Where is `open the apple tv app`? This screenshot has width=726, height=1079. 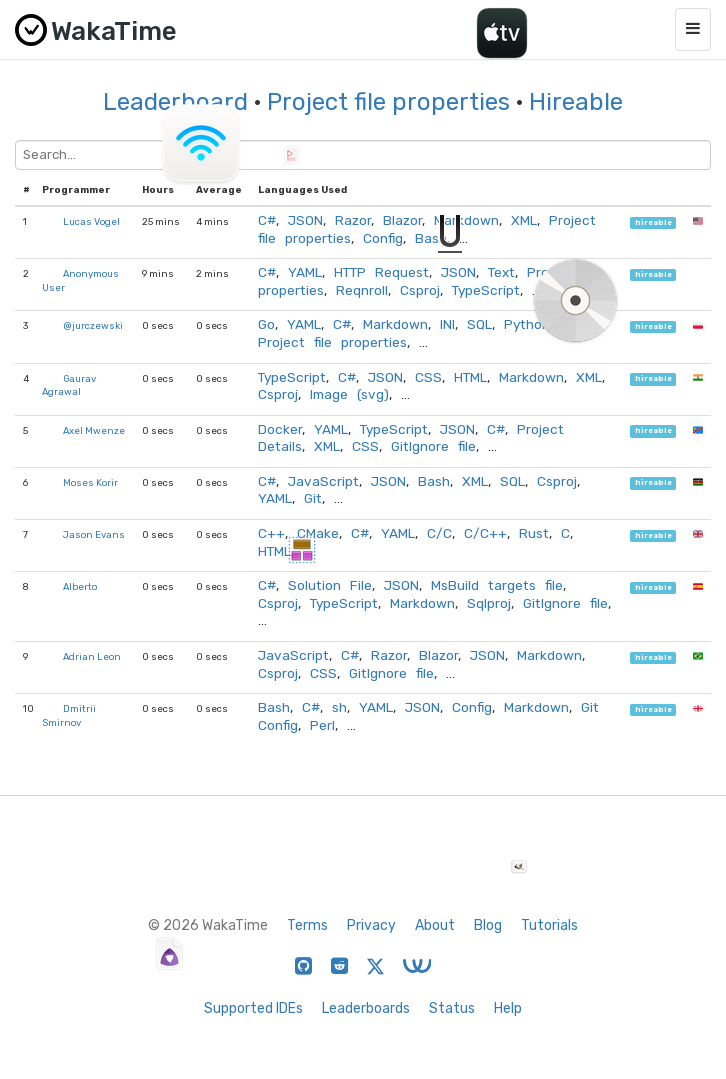 open the apple tv app is located at coordinates (502, 33).